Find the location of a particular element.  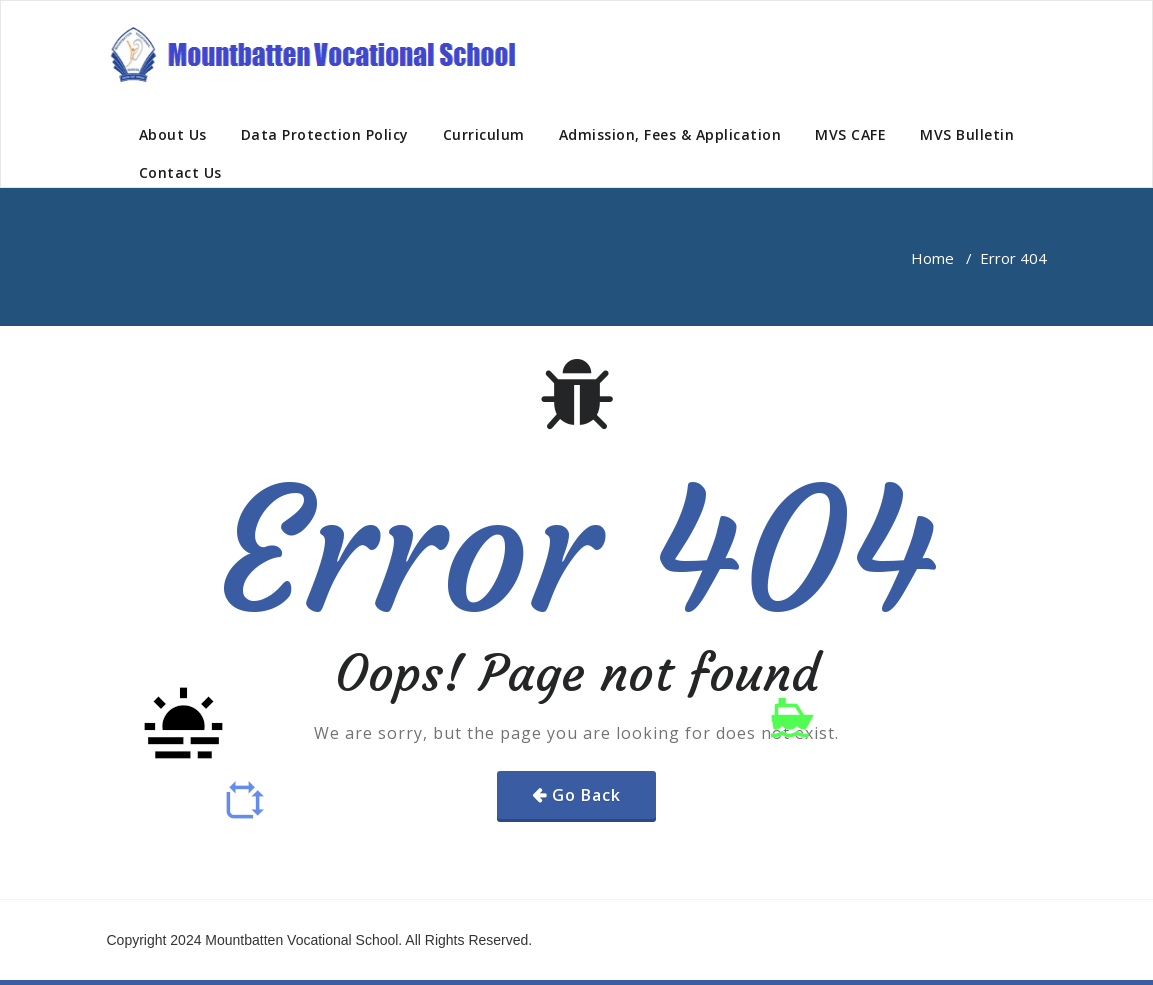

adjust custom dimensions or size is located at coordinates (243, 802).